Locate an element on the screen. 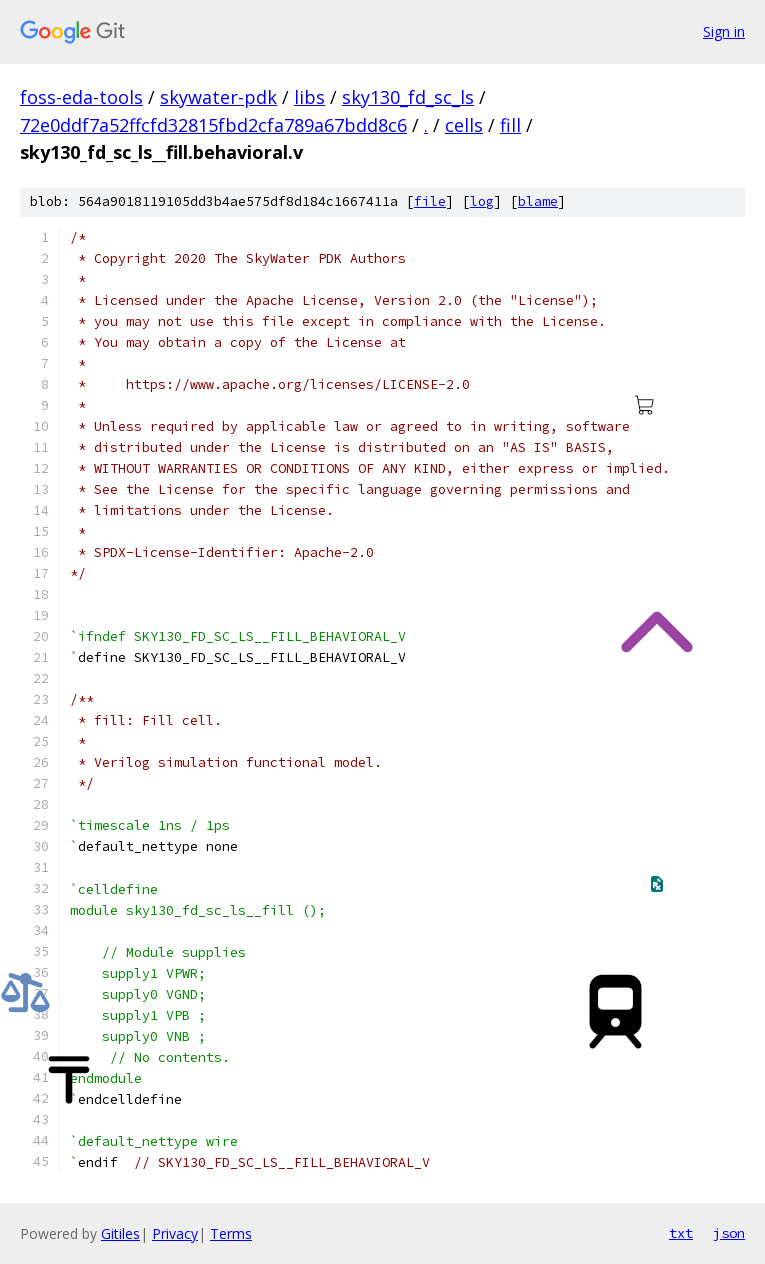 This screenshot has width=765, height=1264. view your shopping cart is located at coordinates (644, 405).